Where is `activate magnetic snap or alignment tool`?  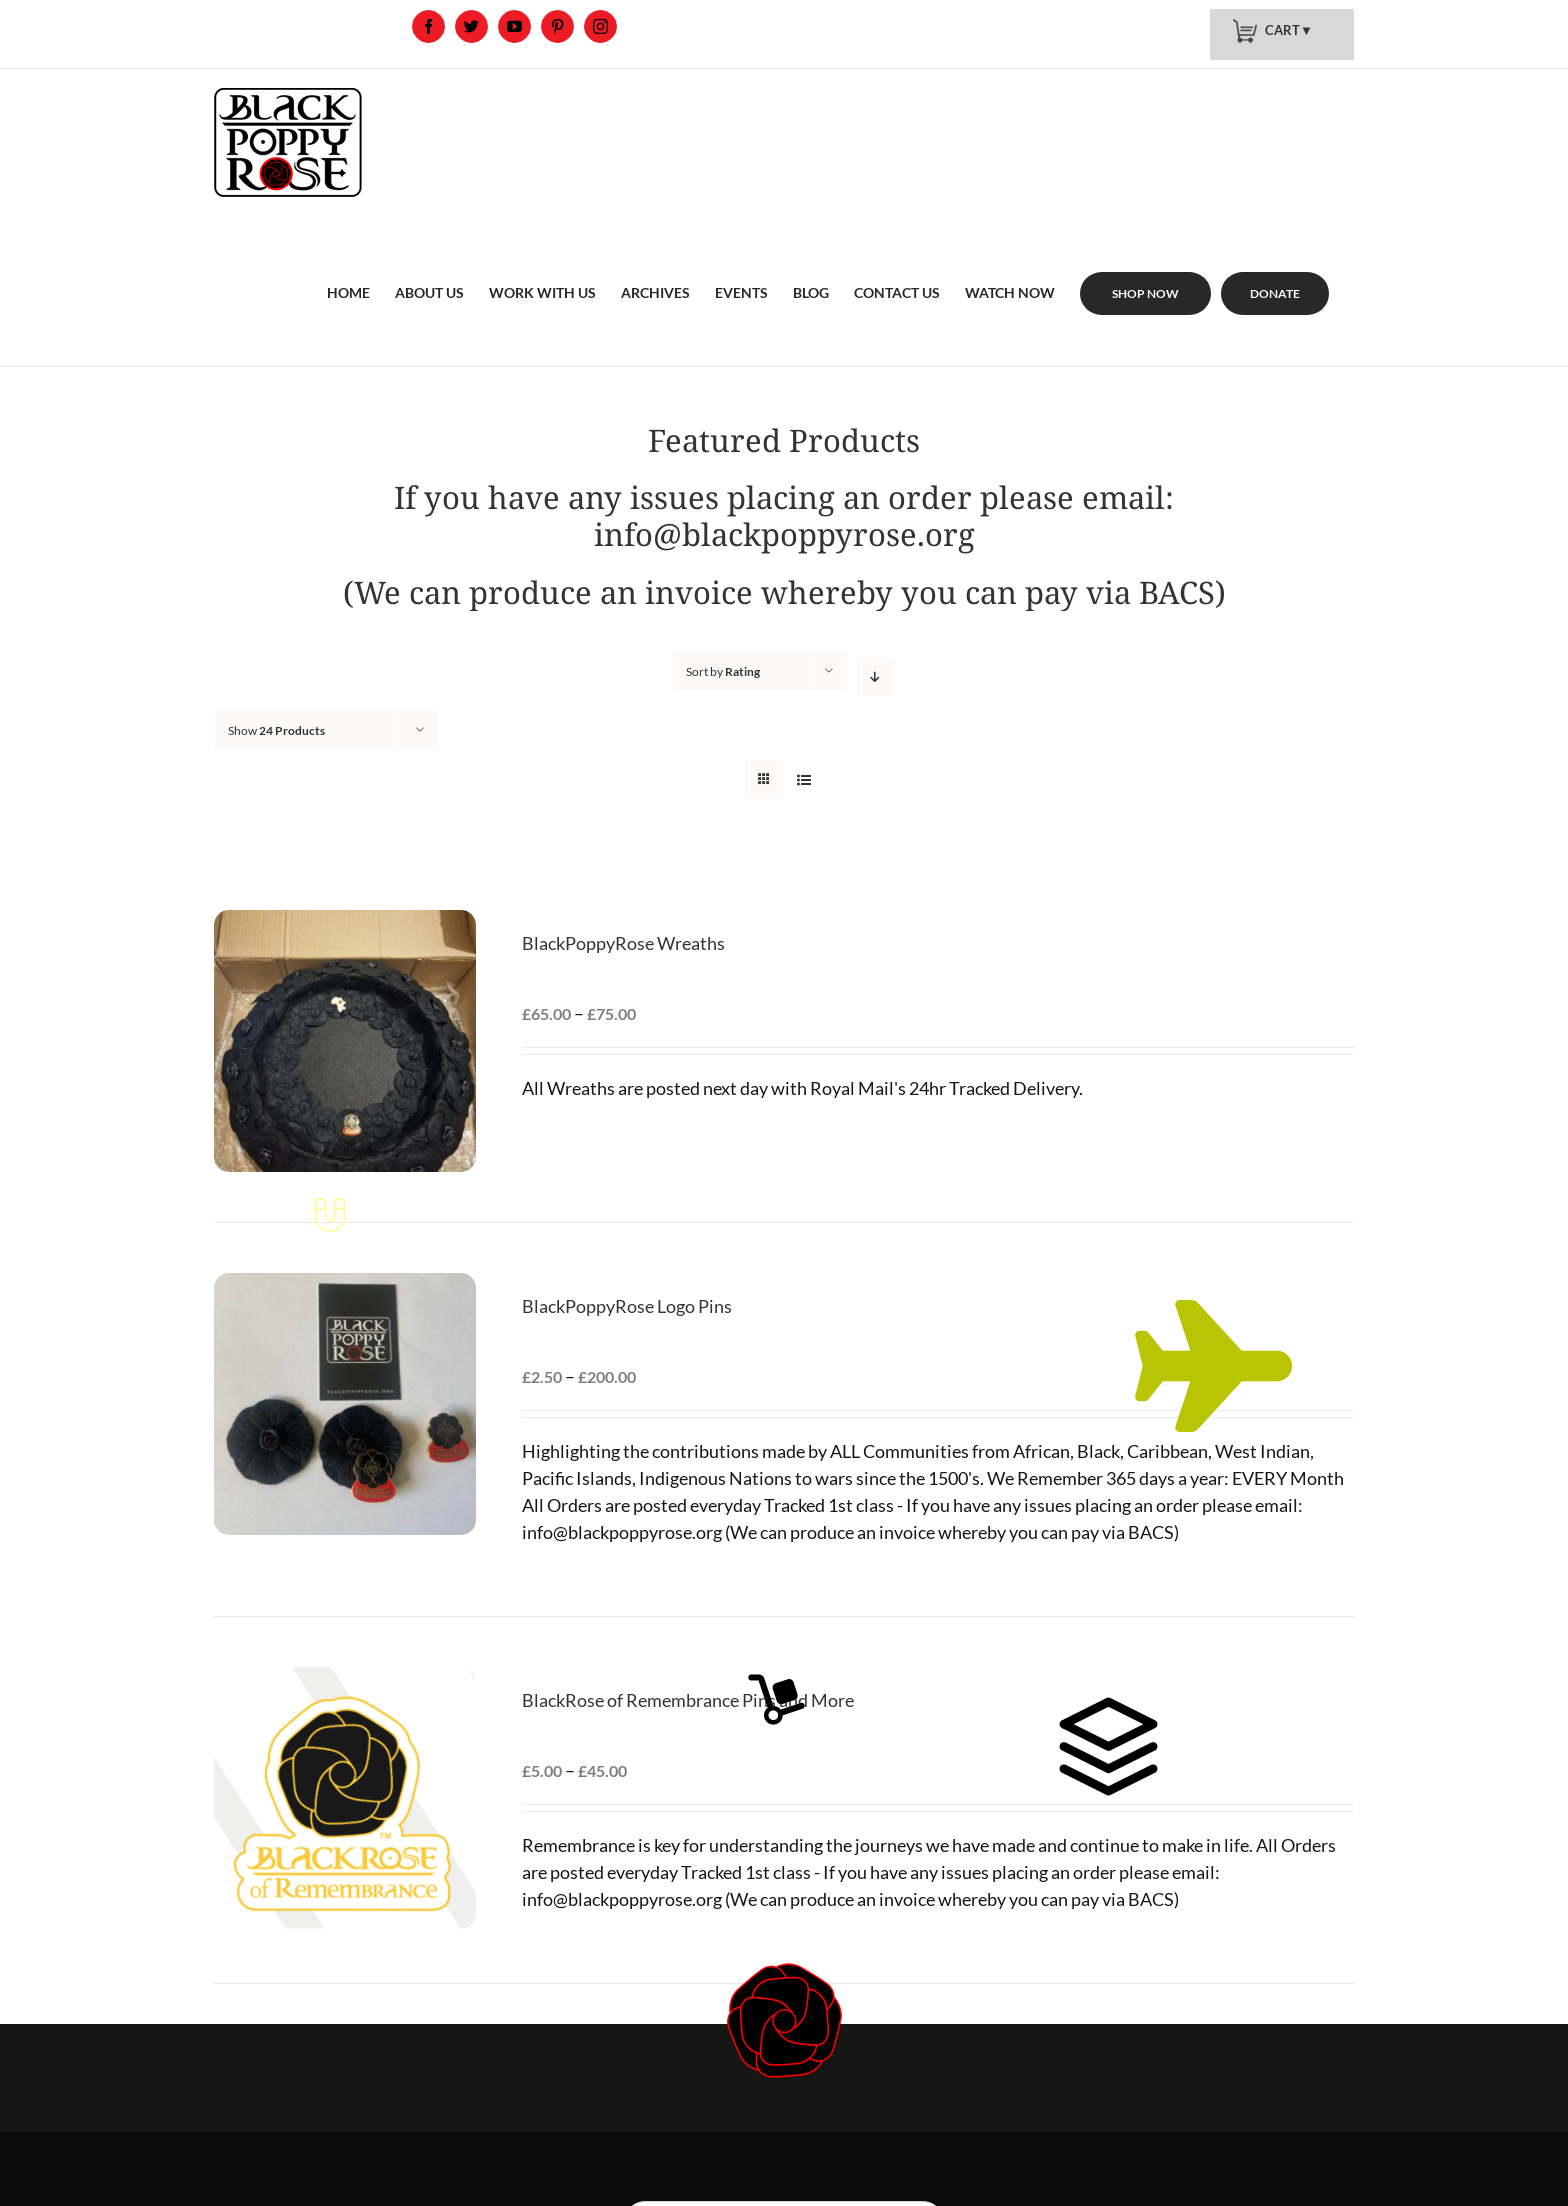 activate magnetic snap or alignment tool is located at coordinates (330, 1214).